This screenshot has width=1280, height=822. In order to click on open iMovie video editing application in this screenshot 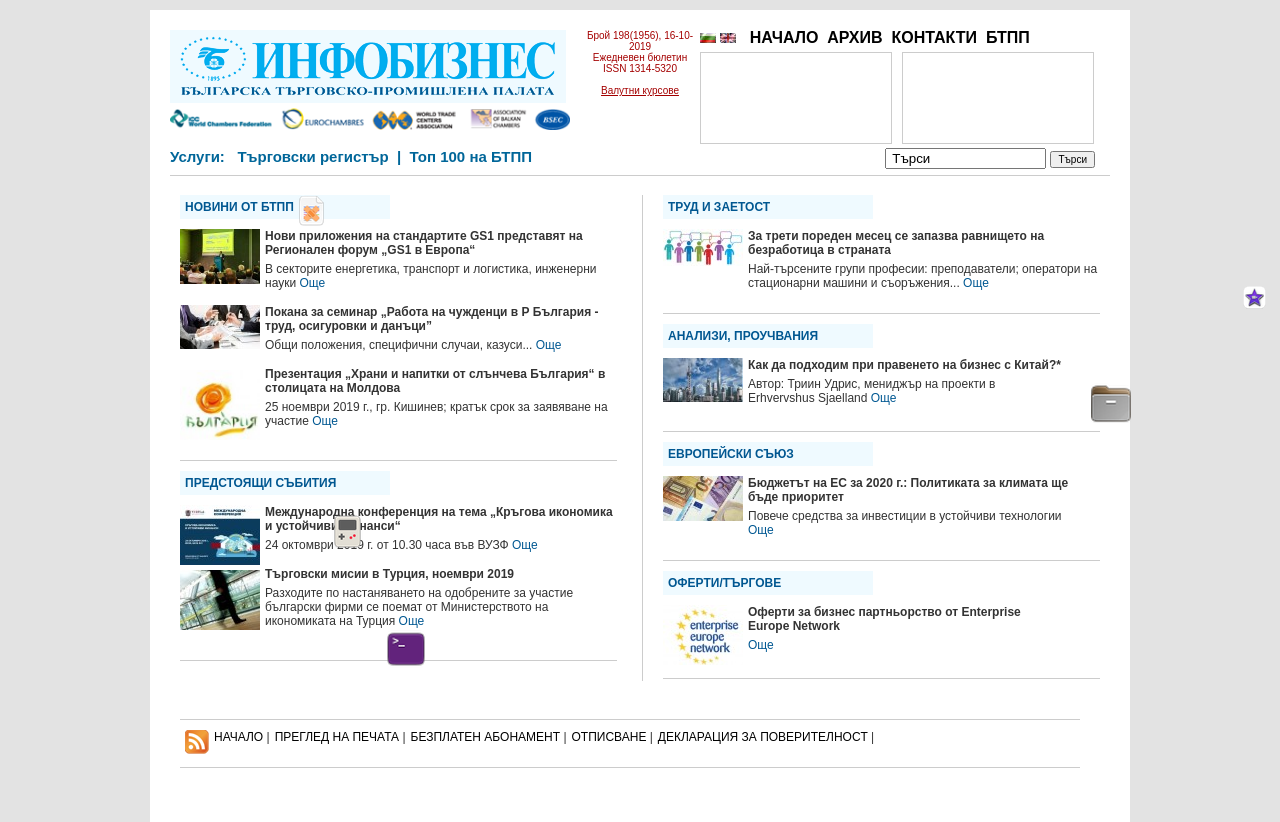, I will do `click(1254, 297)`.